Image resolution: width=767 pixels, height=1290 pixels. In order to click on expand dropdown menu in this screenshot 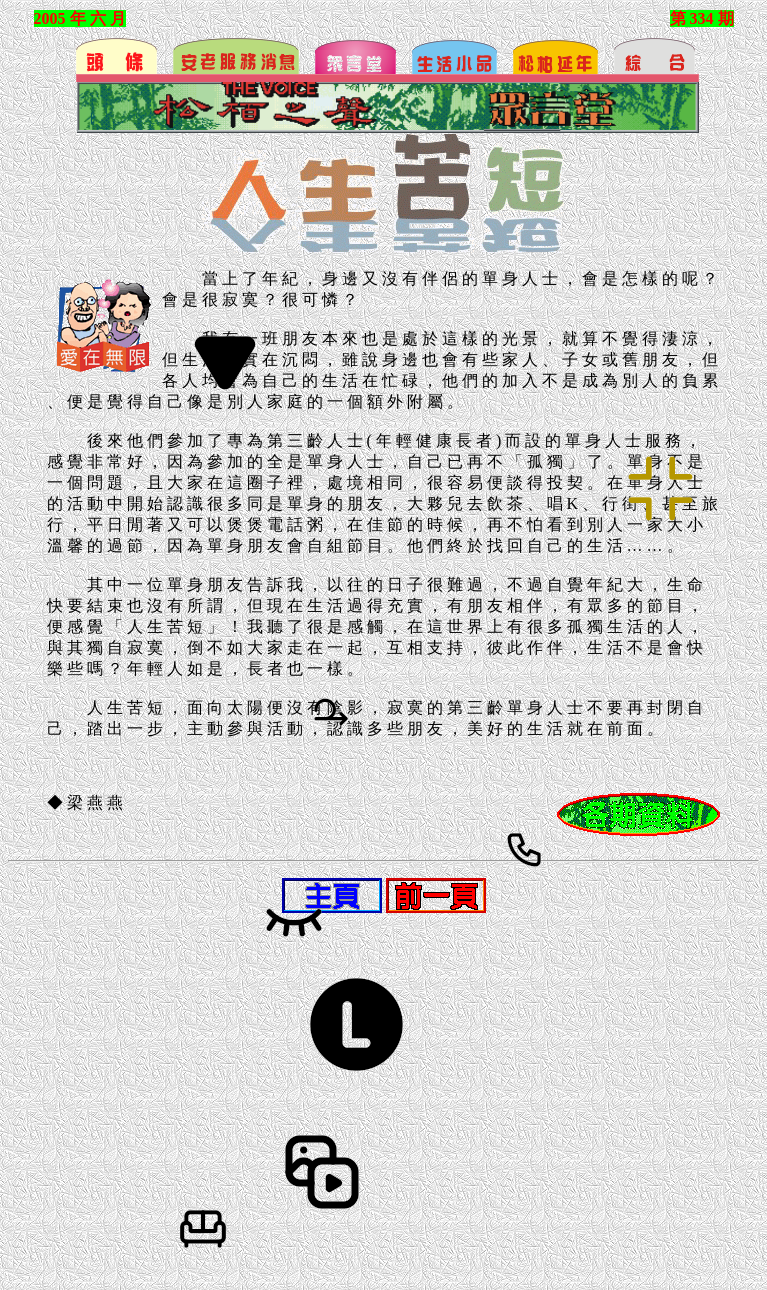, I will do `click(225, 361)`.